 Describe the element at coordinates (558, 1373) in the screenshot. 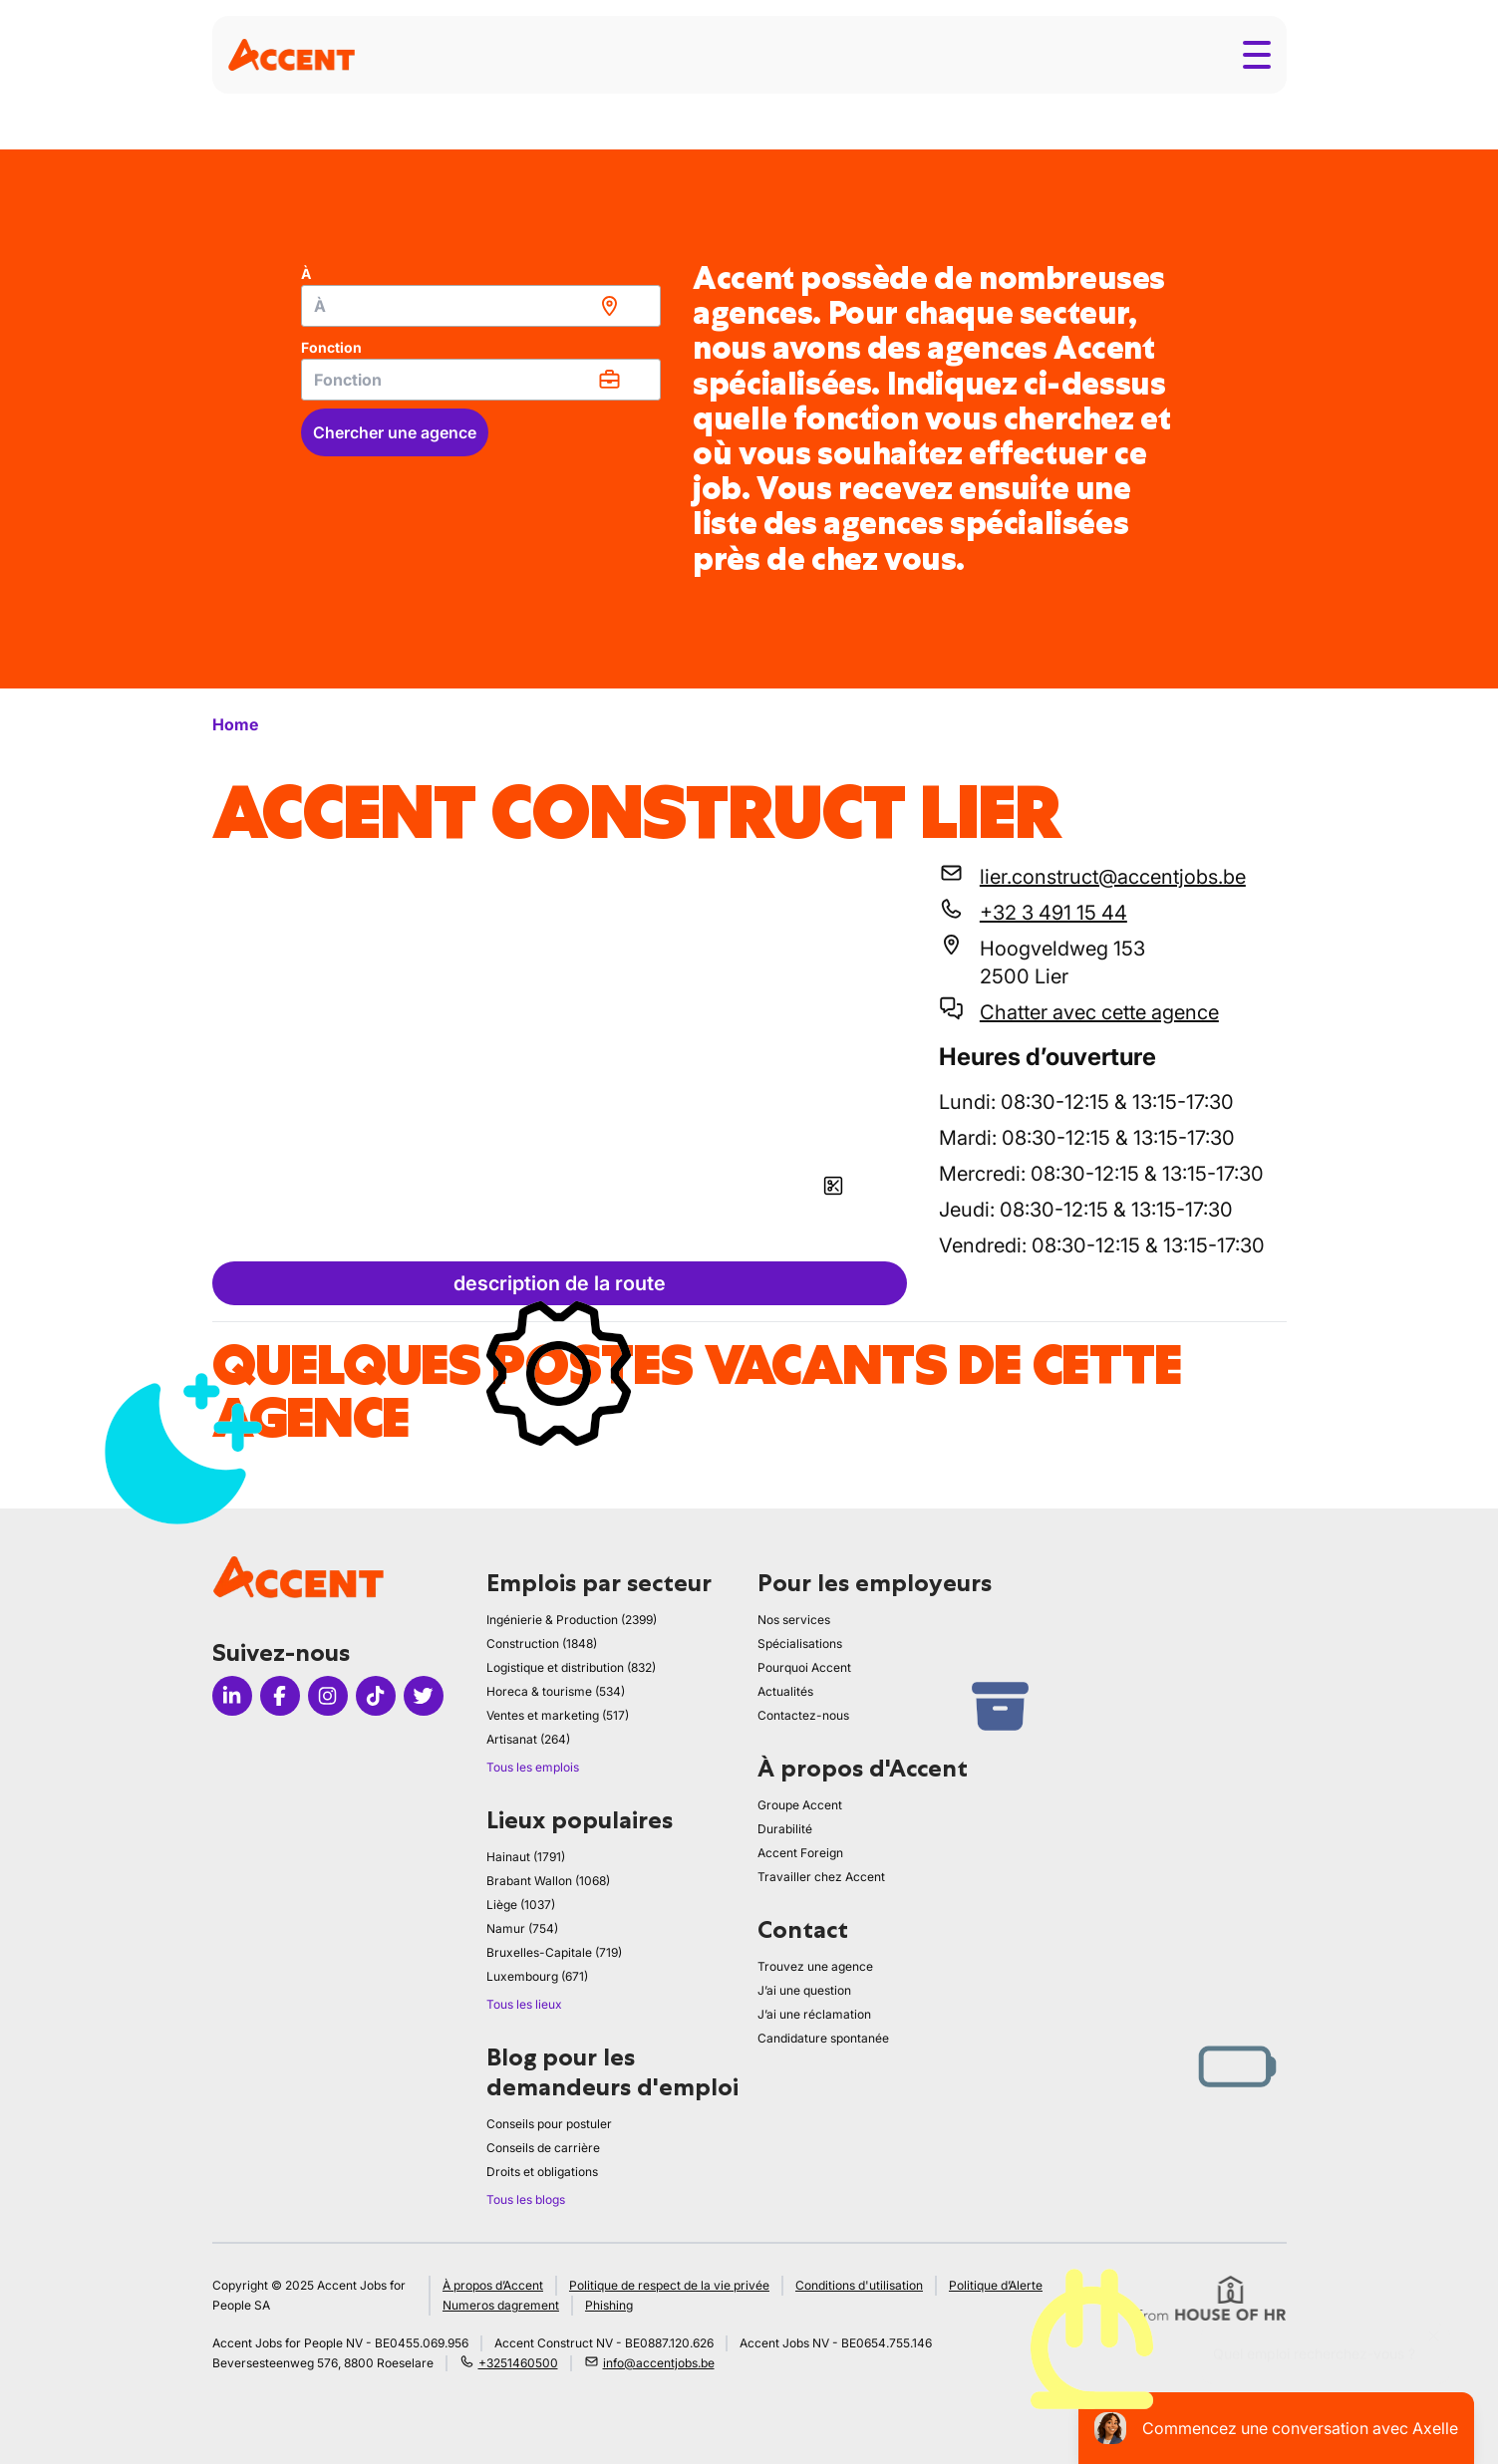

I see `access settings` at that location.